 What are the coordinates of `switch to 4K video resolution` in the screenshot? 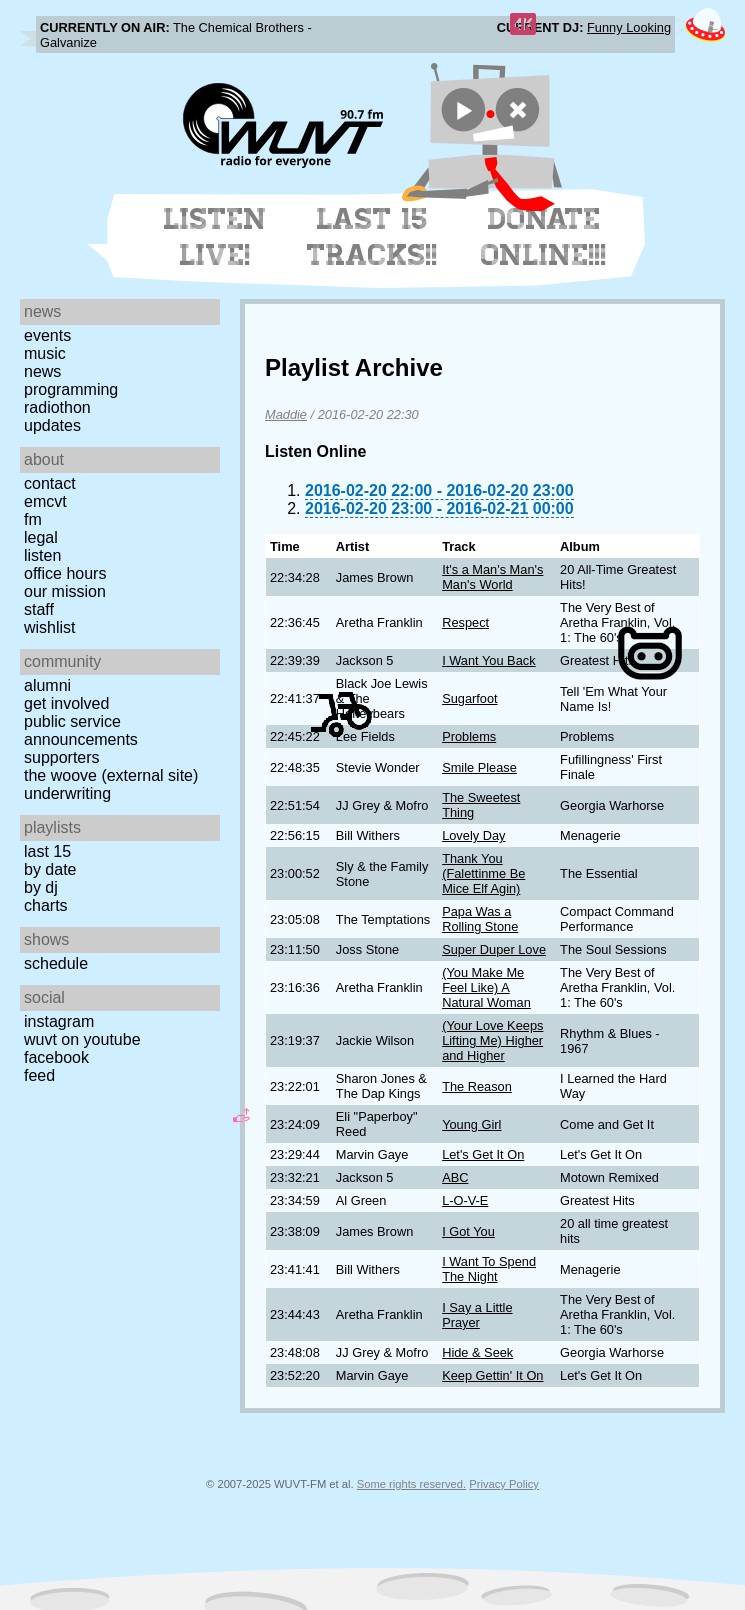 It's located at (523, 24).